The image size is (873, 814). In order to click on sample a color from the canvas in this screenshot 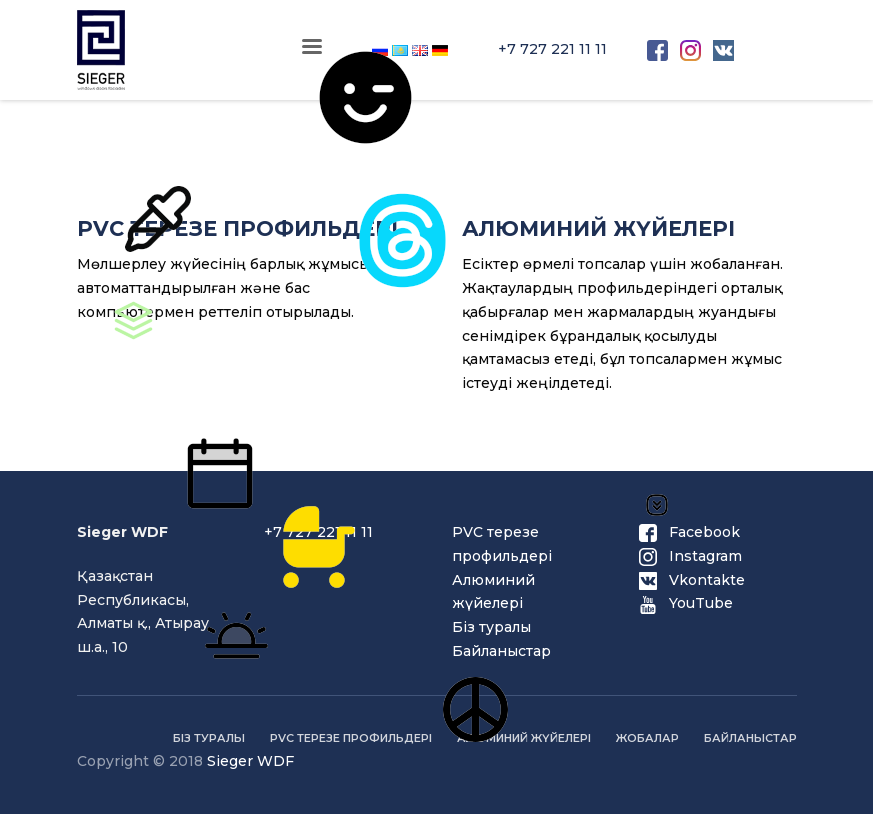, I will do `click(158, 219)`.